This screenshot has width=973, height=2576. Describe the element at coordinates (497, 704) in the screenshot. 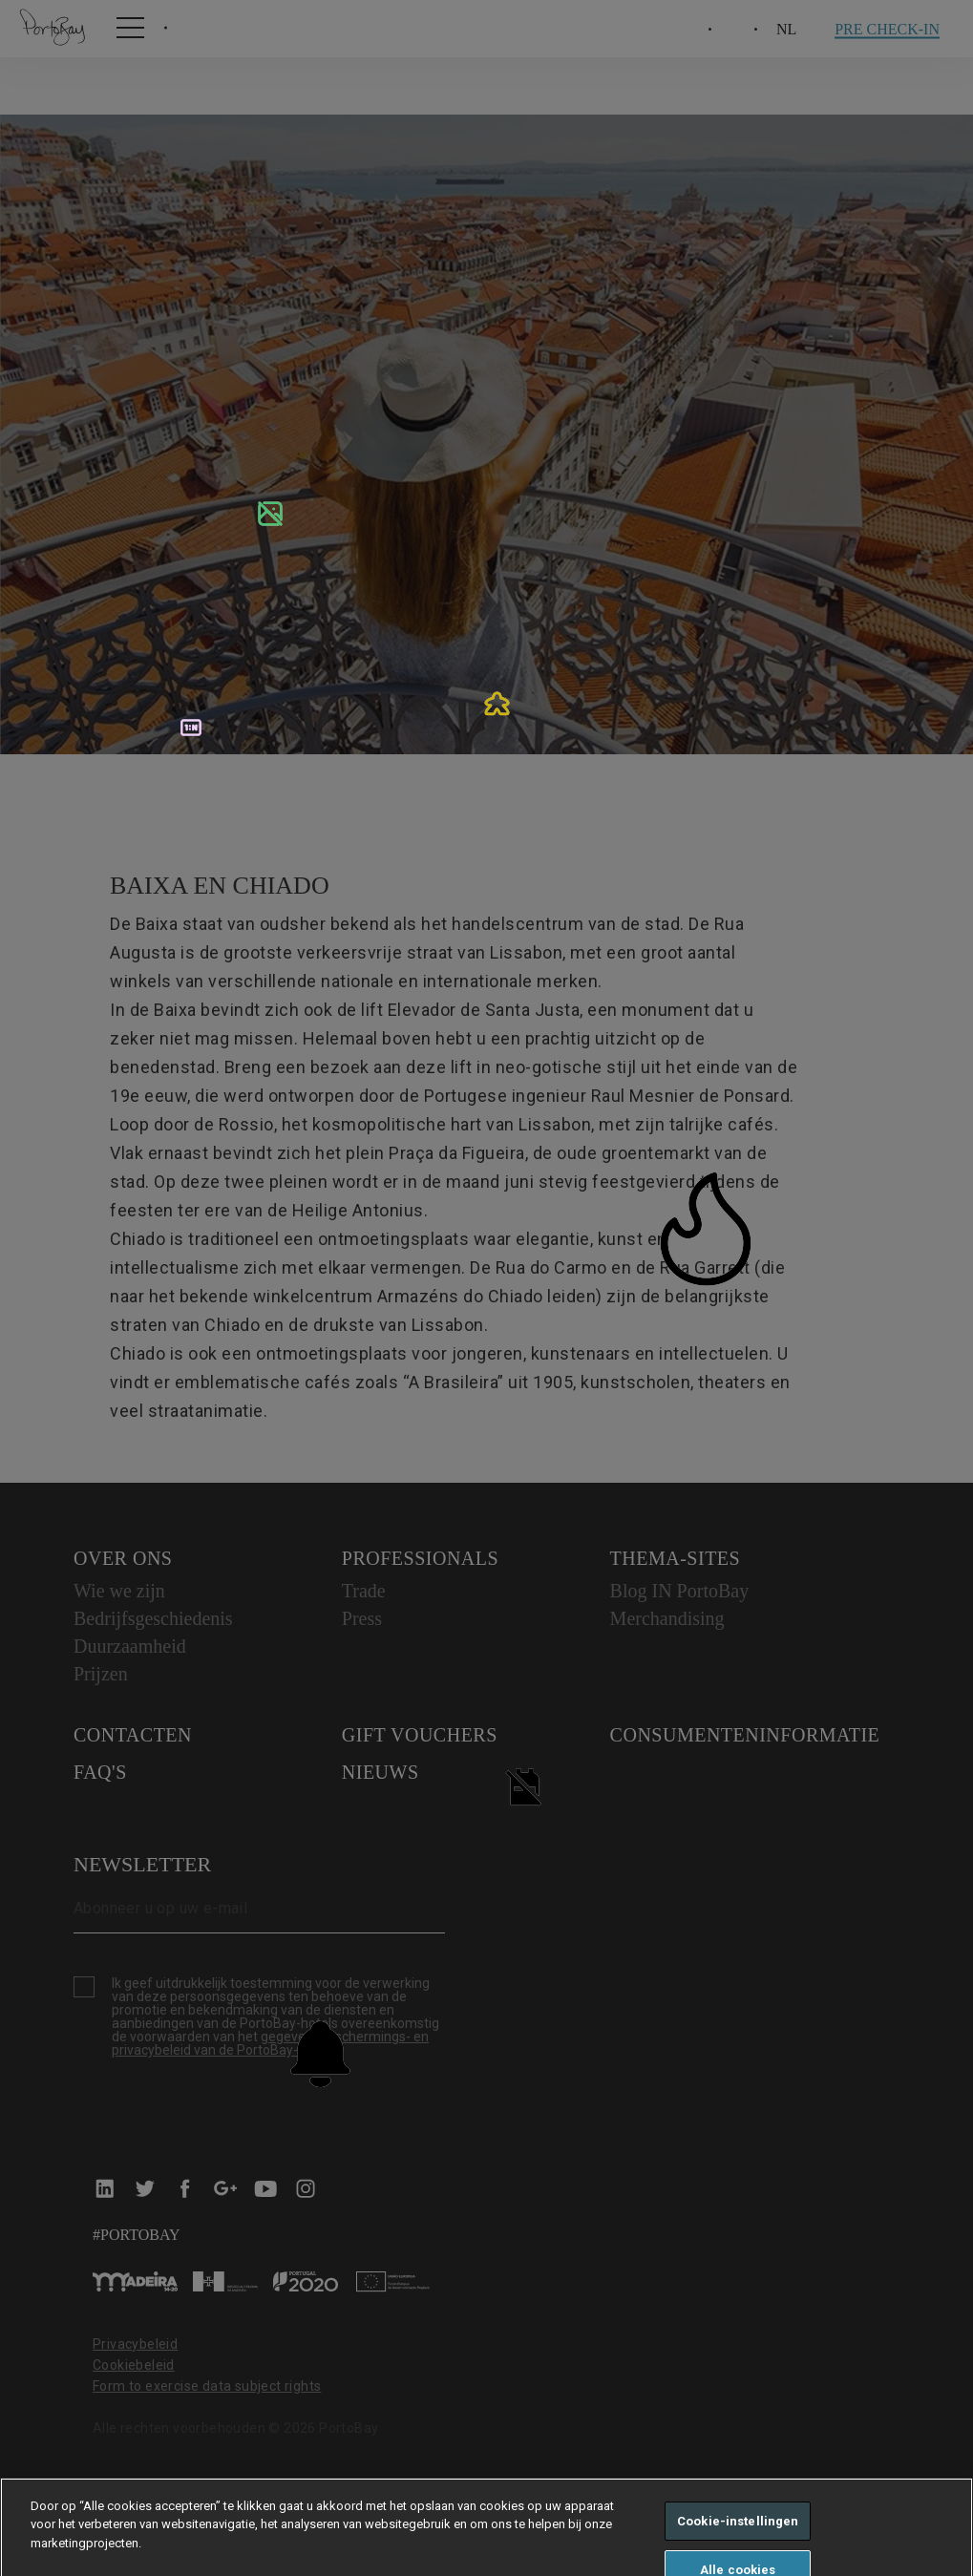

I see `access board game or tabletop gaming features` at that location.